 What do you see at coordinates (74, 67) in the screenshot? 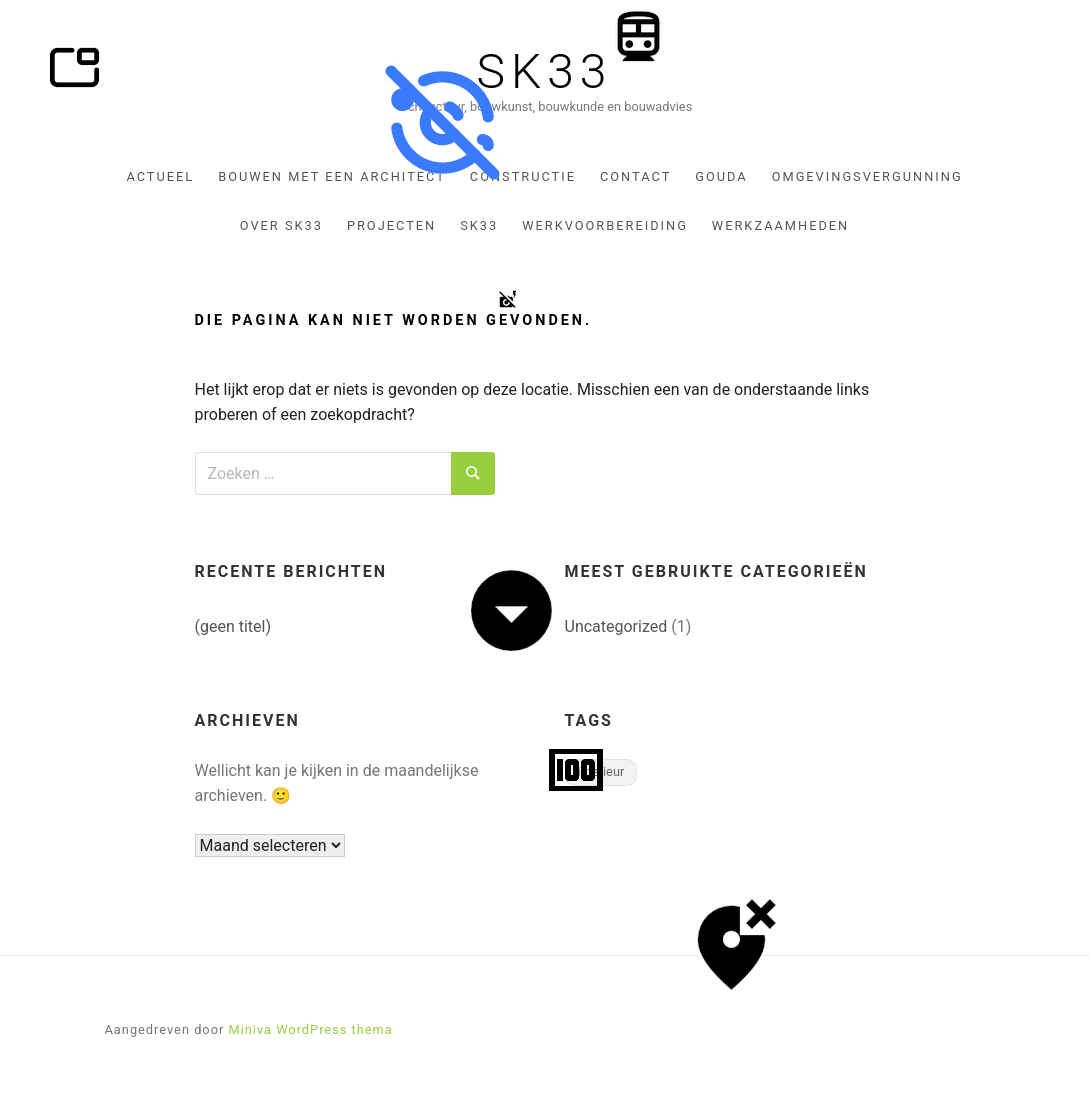
I see `enable picture-in-picture mode at top of screen` at bounding box center [74, 67].